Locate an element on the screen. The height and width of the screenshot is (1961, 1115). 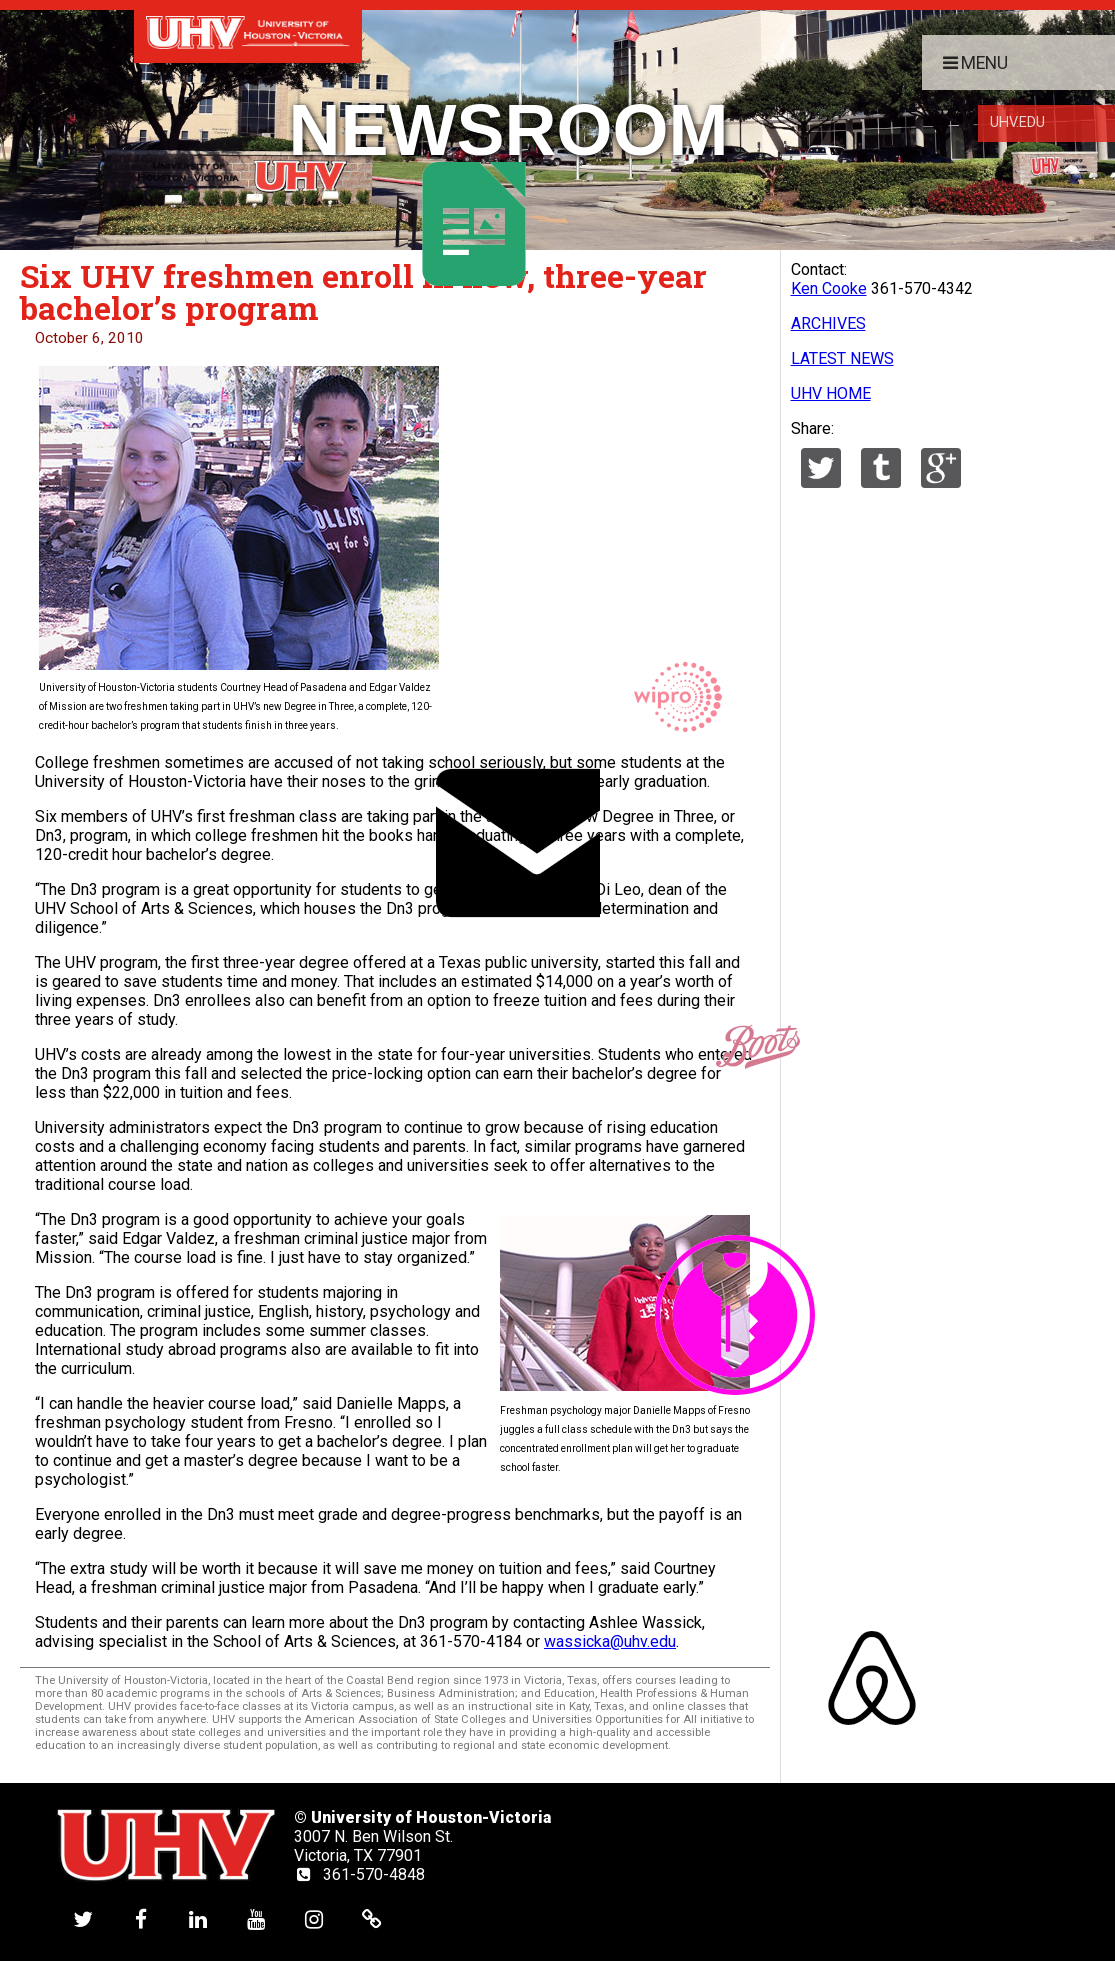
mailbox.org email service logo is located at coordinates (518, 843).